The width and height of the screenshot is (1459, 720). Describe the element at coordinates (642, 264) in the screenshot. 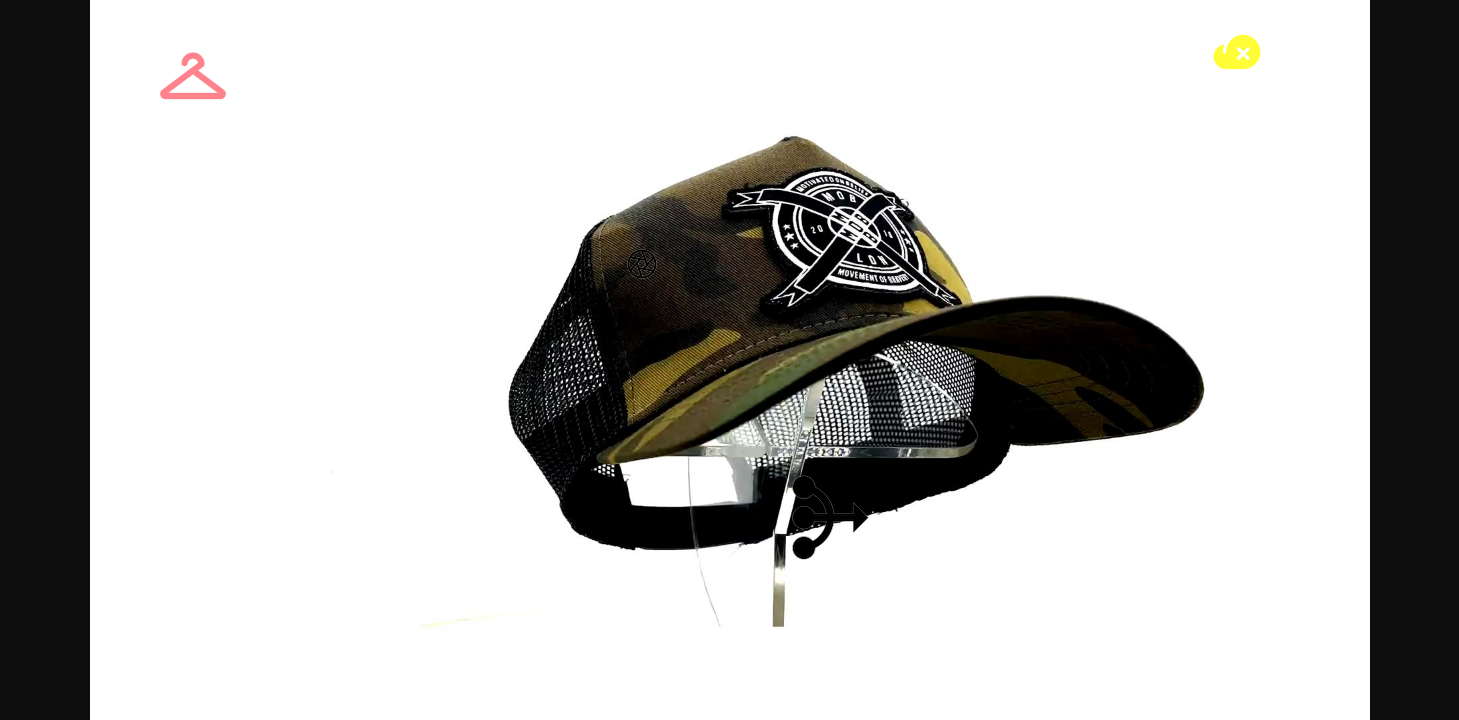

I see `adjust camera aperture settings` at that location.